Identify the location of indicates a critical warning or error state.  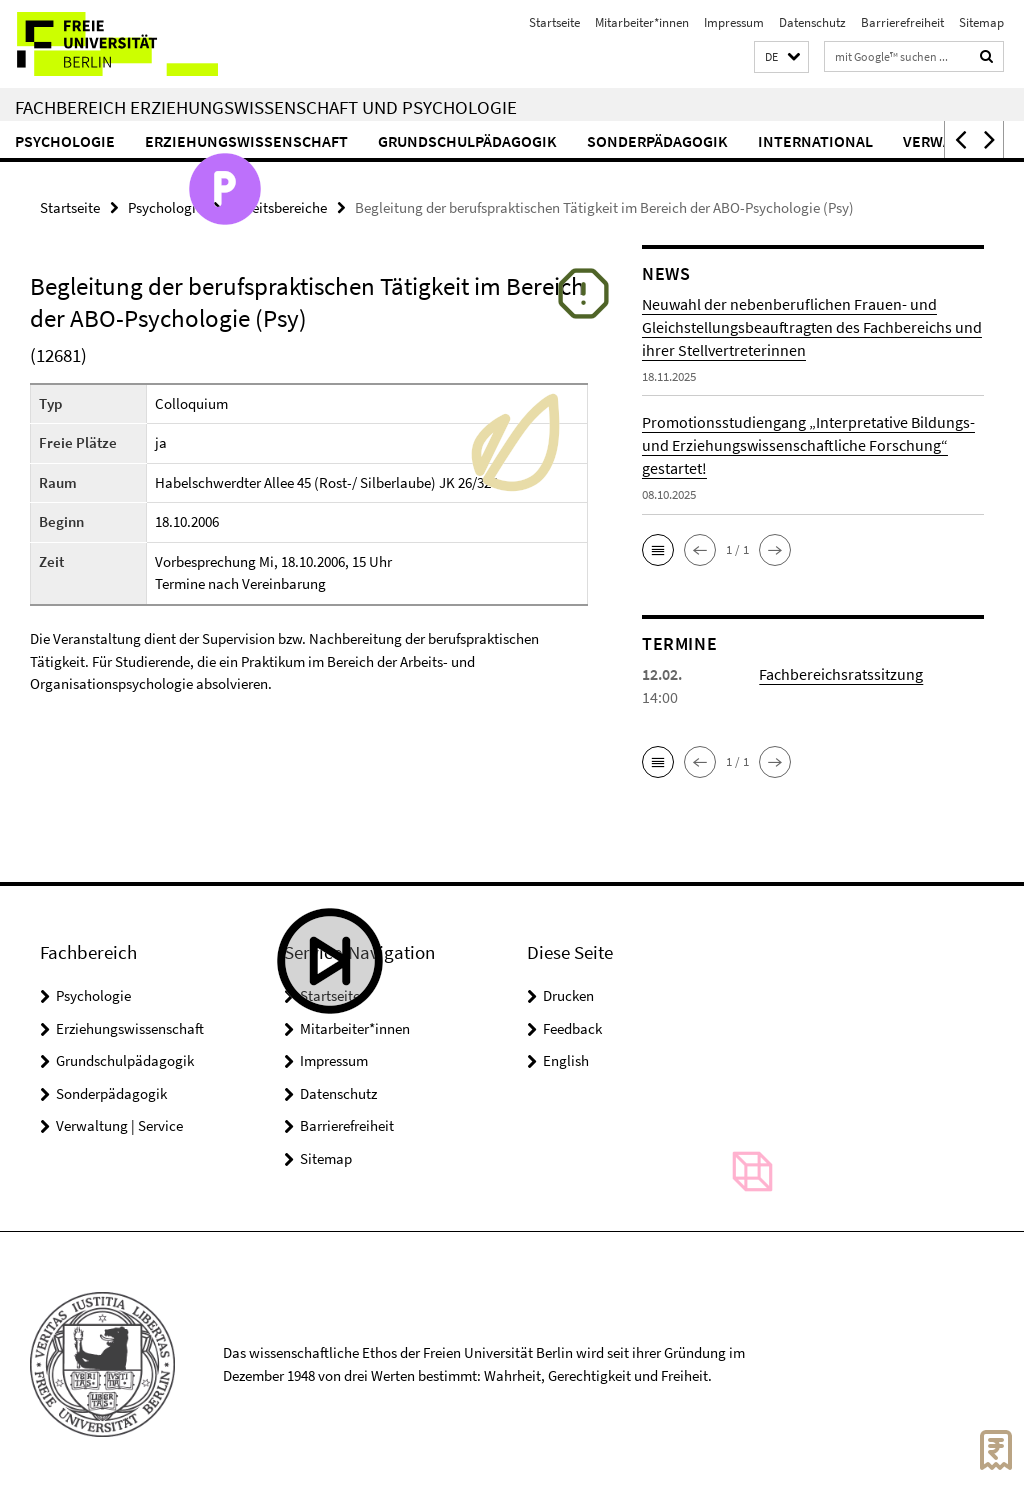
(583, 293).